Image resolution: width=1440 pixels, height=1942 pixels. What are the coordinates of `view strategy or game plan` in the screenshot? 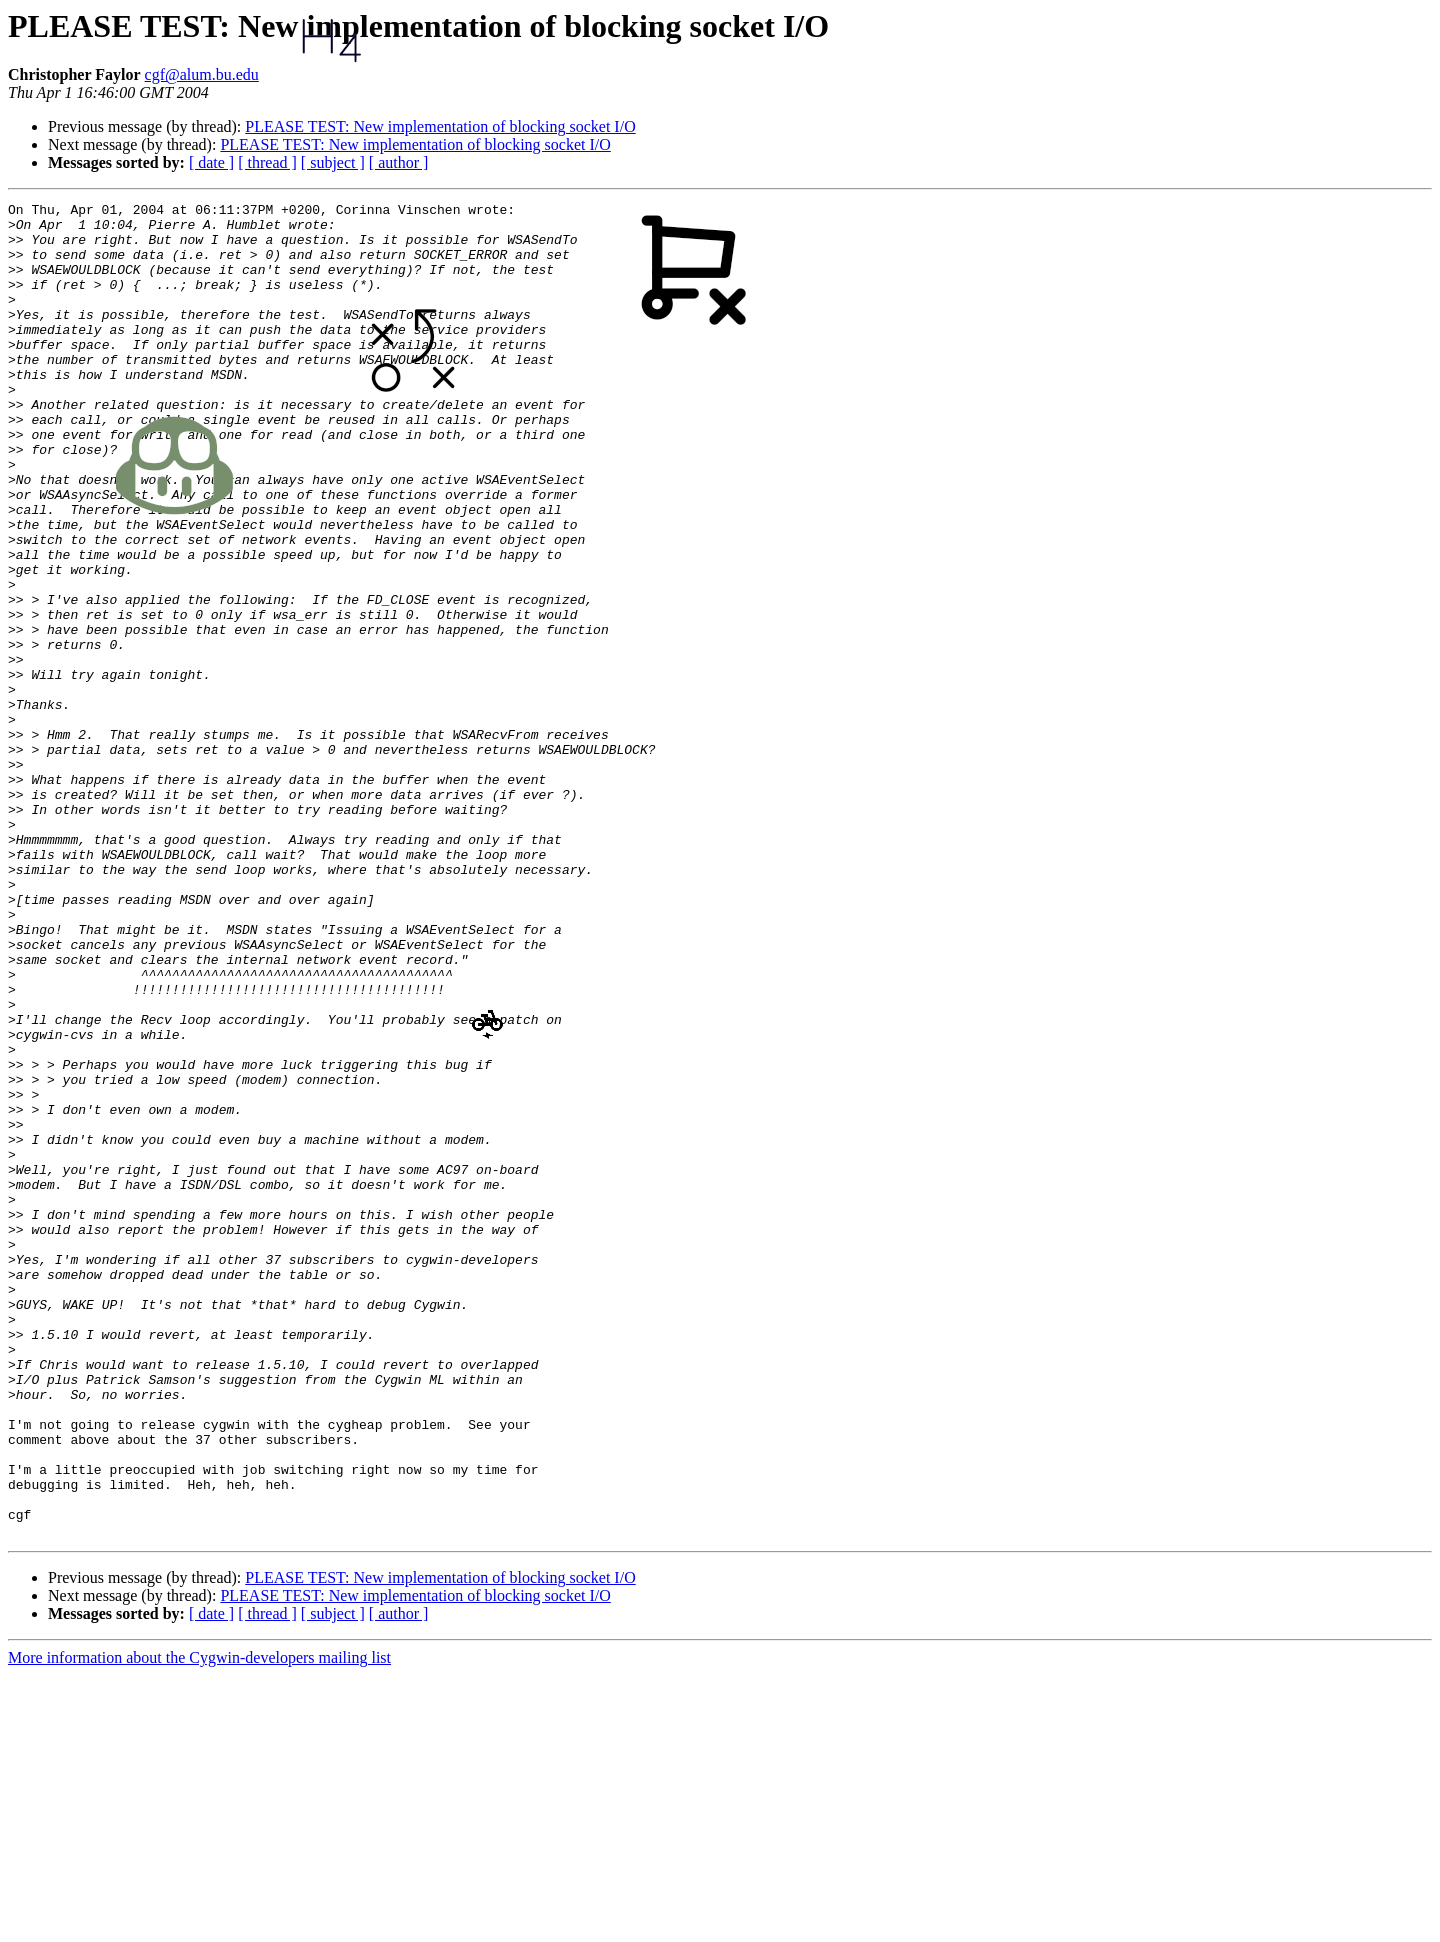 It's located at (409, 350).